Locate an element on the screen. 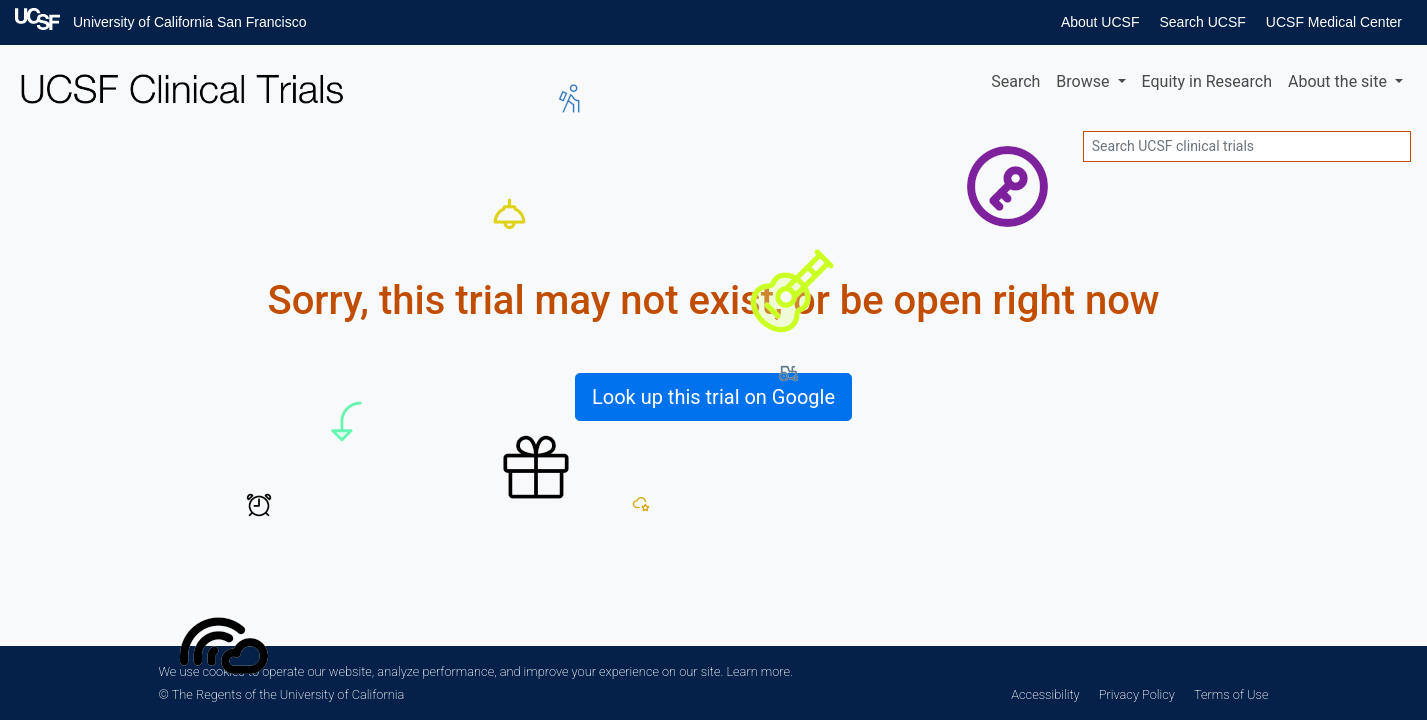  set or manage alarms is located at coordinates (259, 505).